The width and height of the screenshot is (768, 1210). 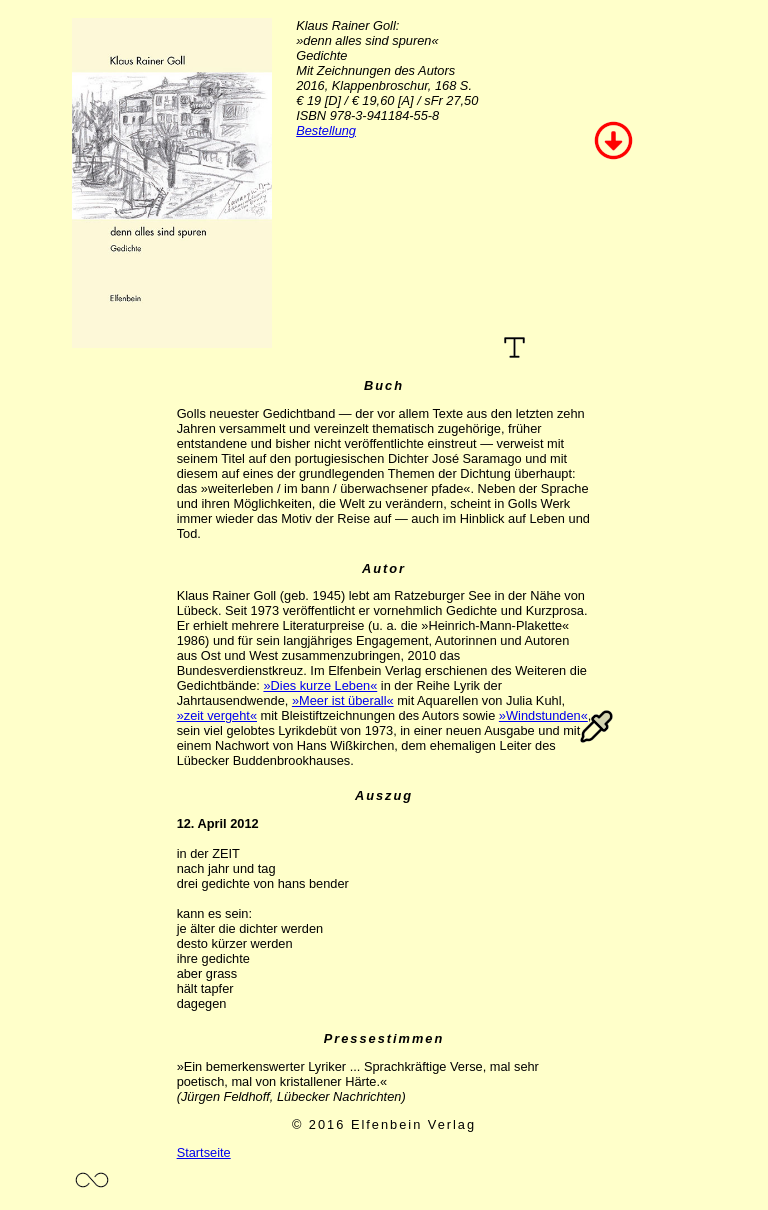 I want to click on download a file or content, so click(x=613, y=140).